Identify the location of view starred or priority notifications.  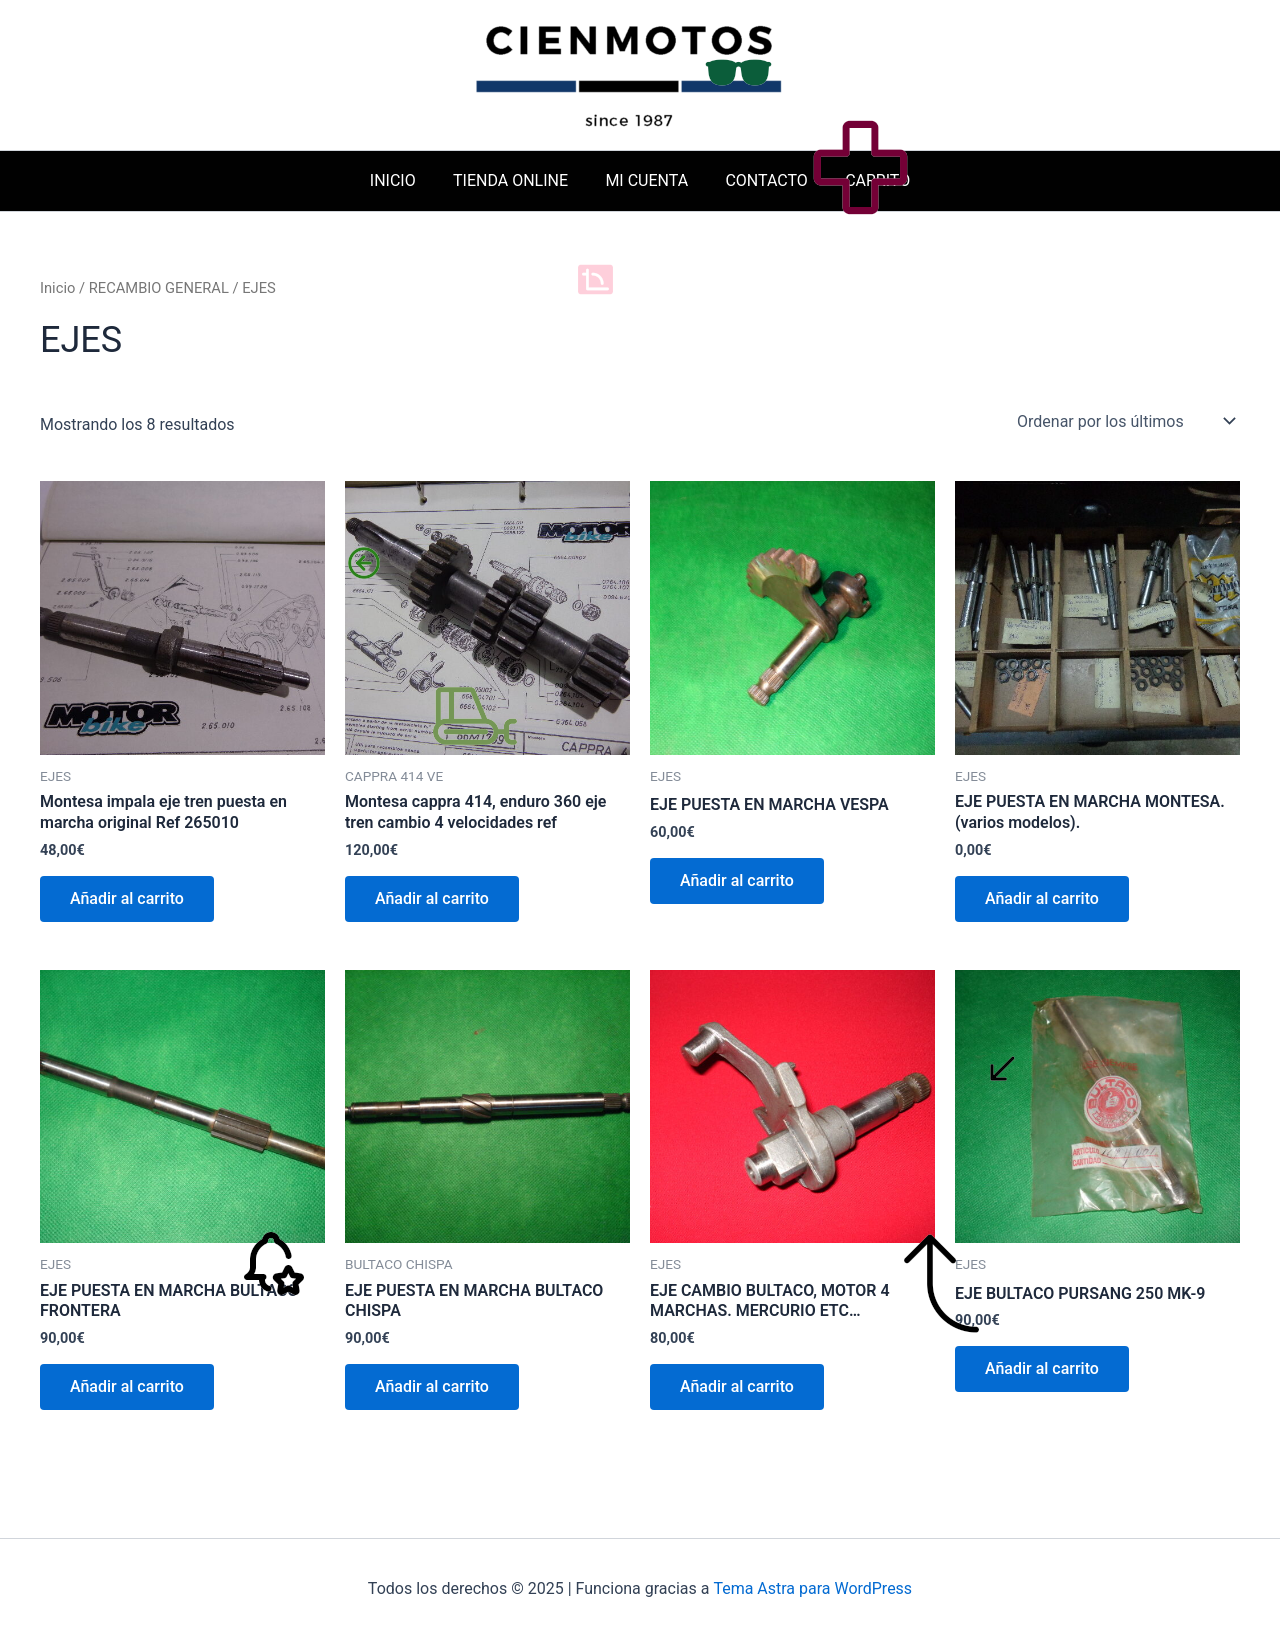
(271, 1262).